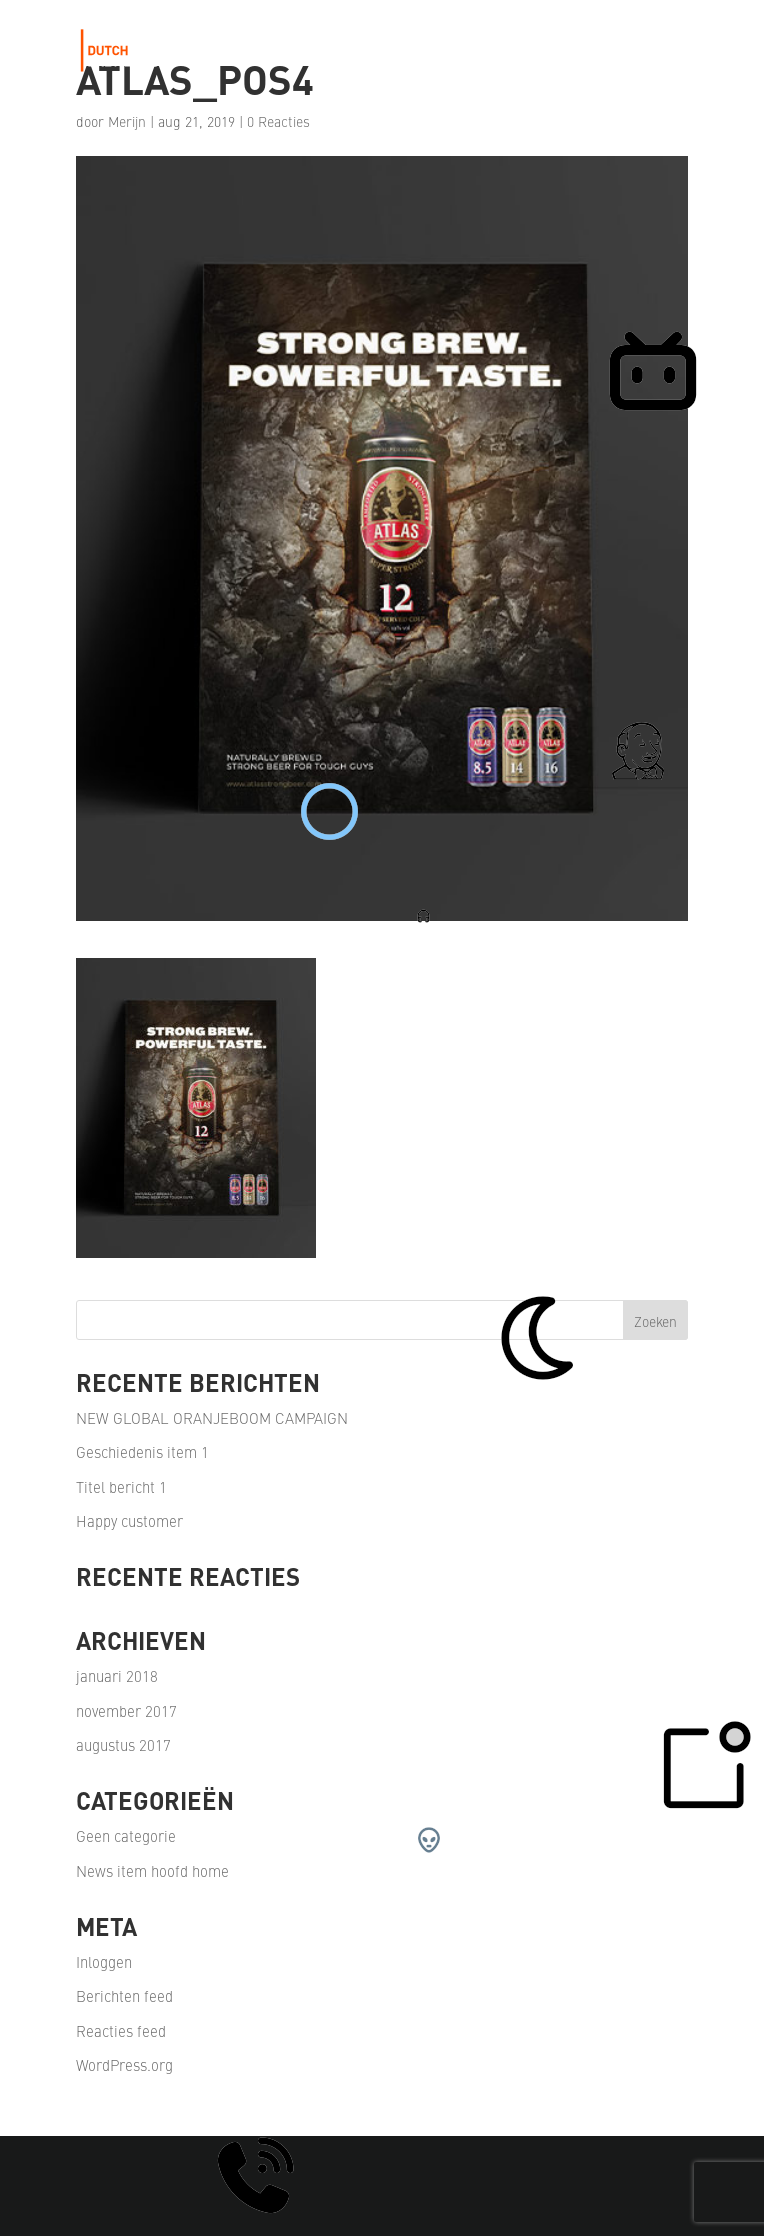 The height and width of the screenshot is (2236, 764). What do you see at coordinates (253, 2177) in the screenshot?
I see `indicates an active or ongoing call` at bounding box center [253, 2177].